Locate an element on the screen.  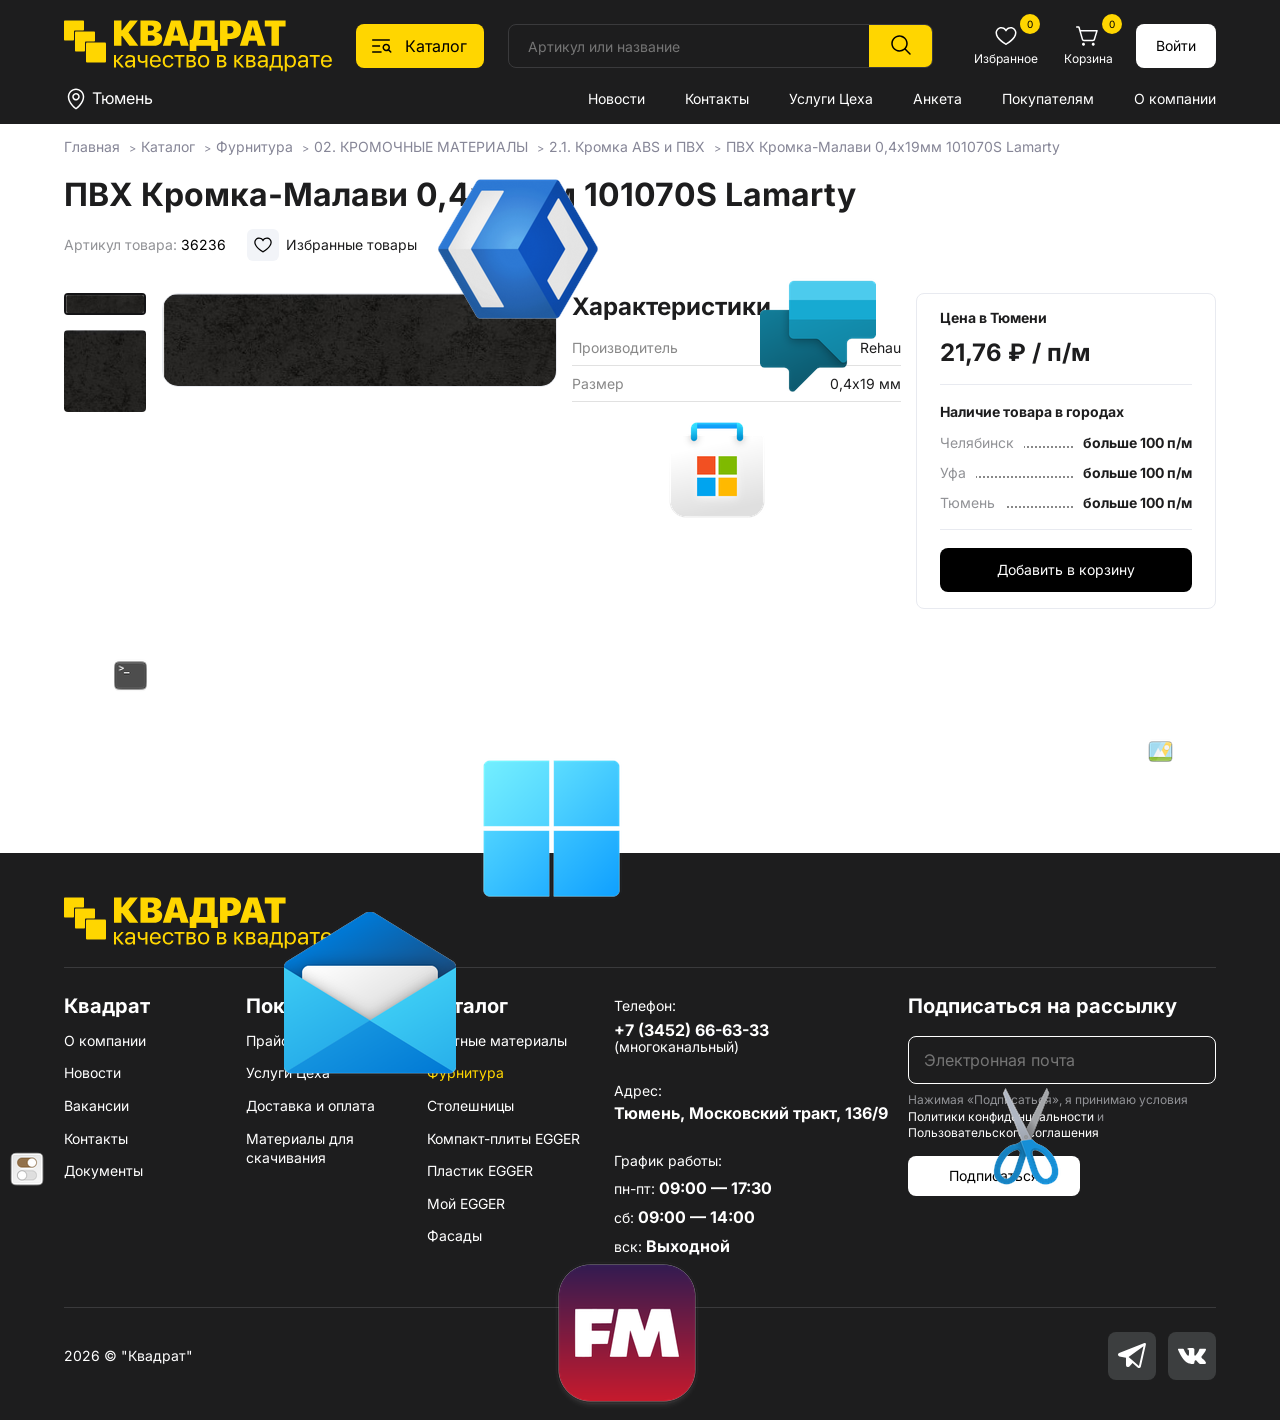
open the Microsoft Store app is located at coordinates (717, 470).